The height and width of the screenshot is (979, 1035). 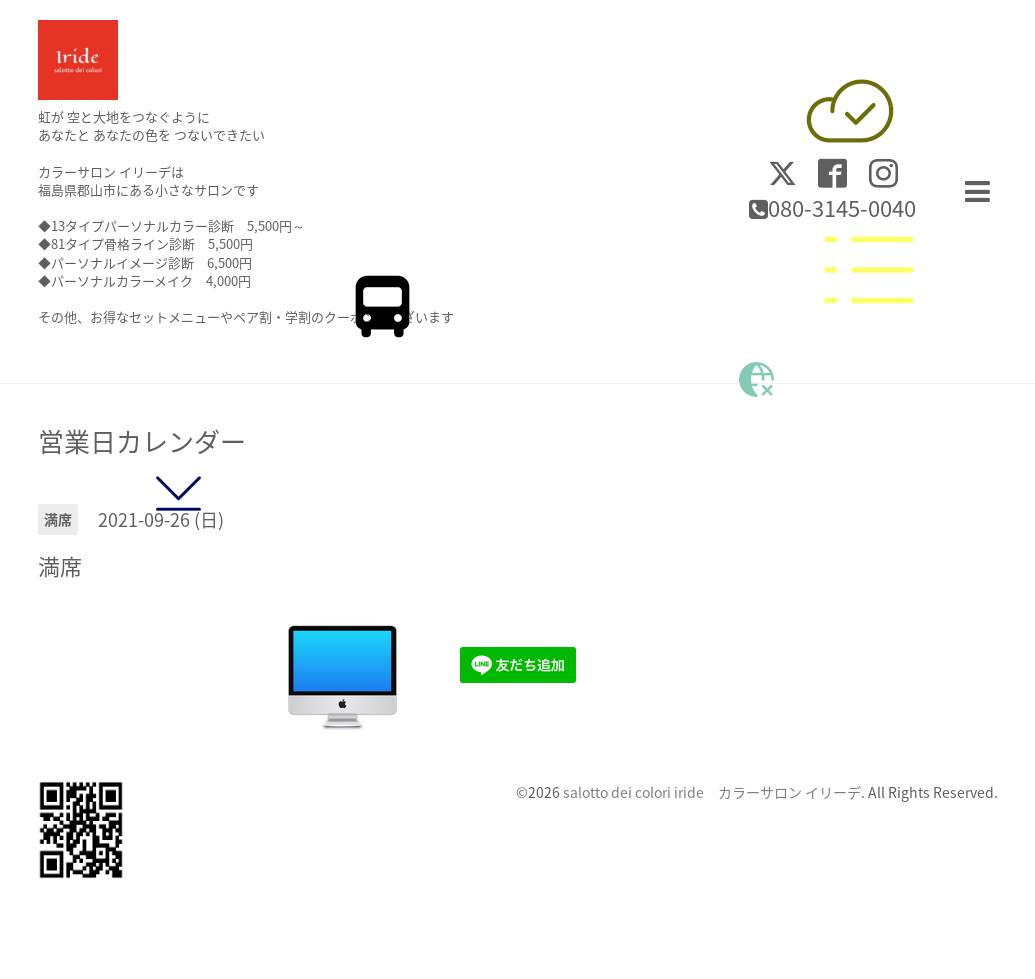 I want to click on access desktop or computer settings, so click(x=342, y=677).